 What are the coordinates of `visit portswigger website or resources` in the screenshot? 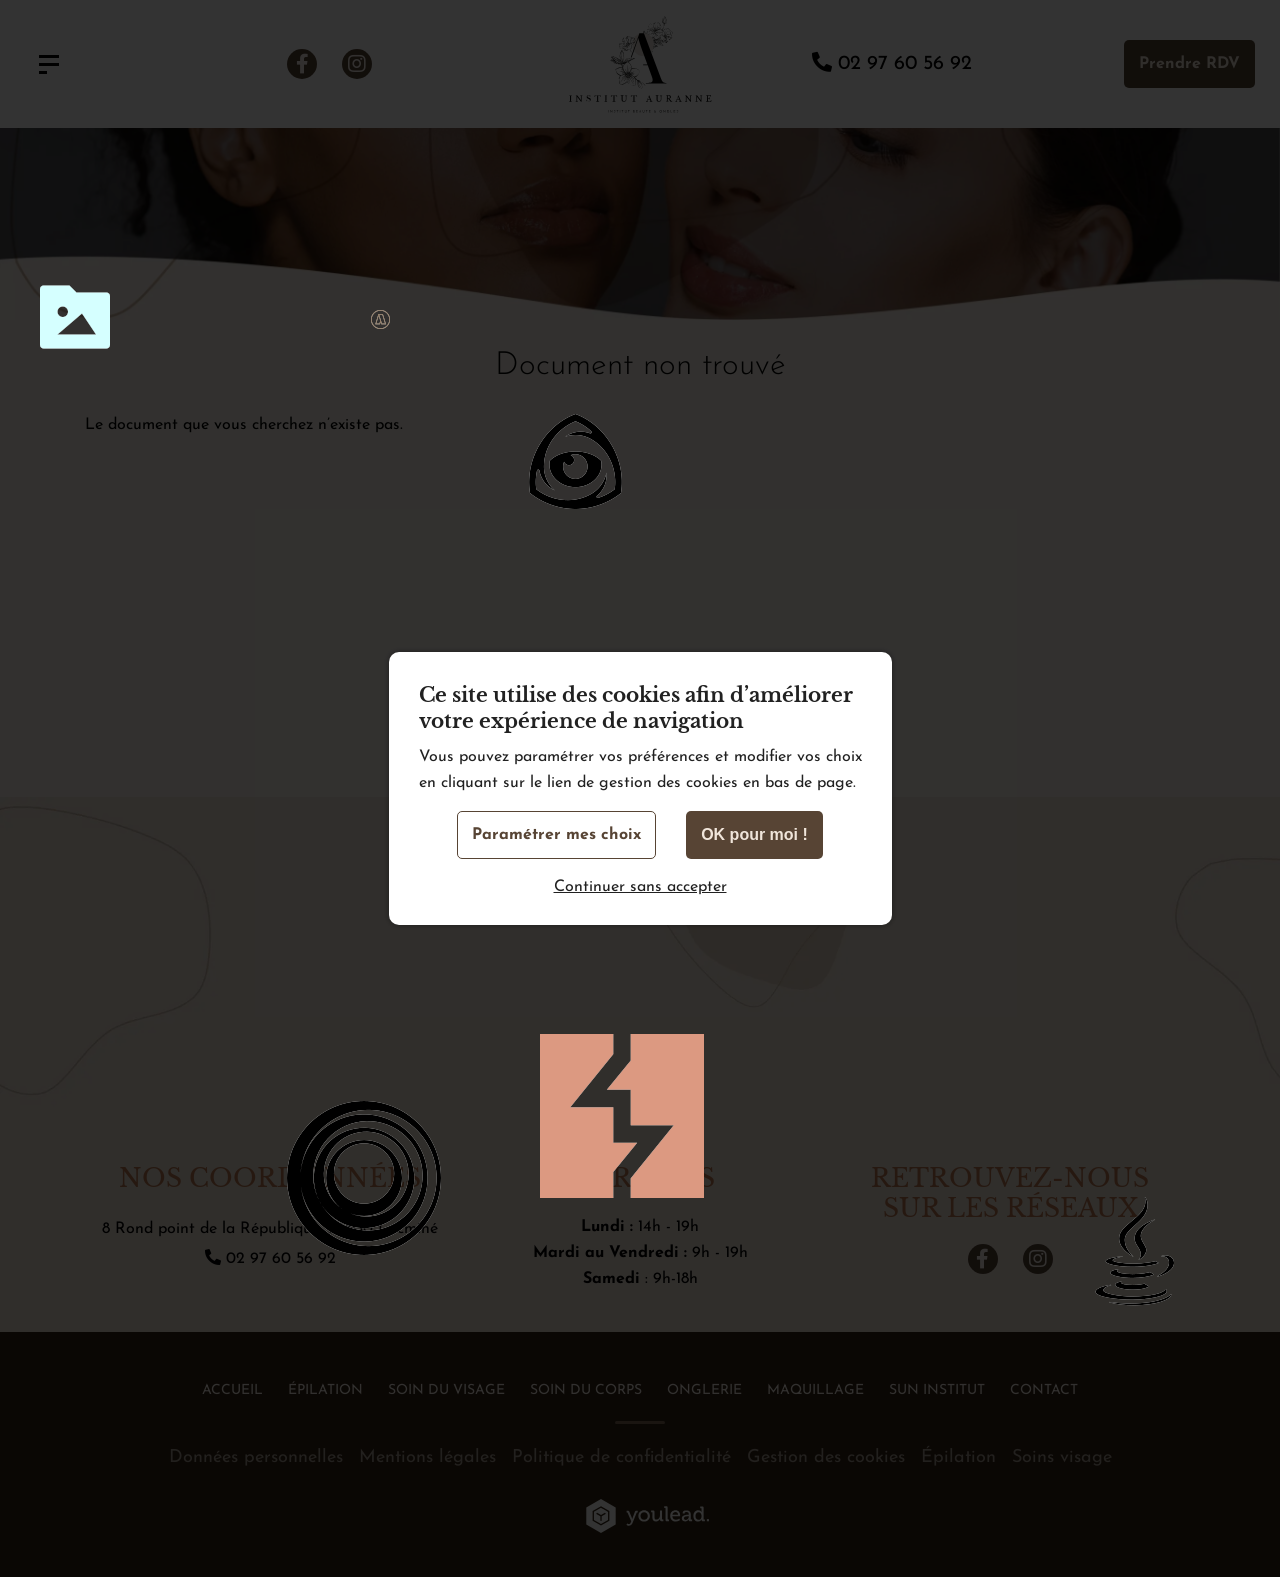 It's located at (622, 1116).